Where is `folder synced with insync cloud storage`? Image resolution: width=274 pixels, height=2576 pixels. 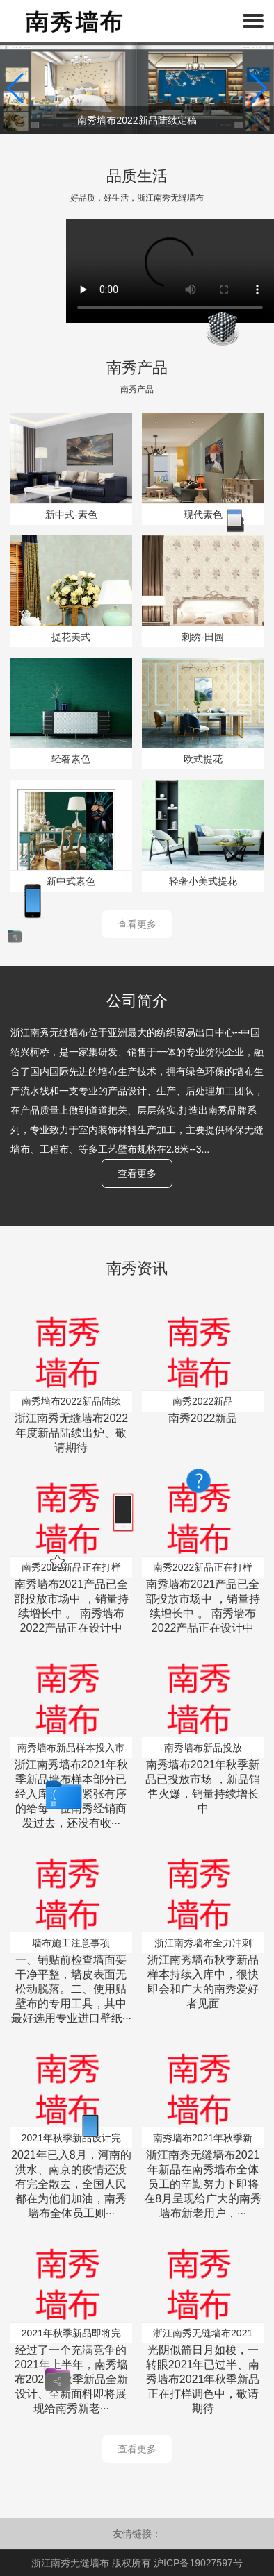
folder synced with insync cloud storage is located at coordinates (15, 936).